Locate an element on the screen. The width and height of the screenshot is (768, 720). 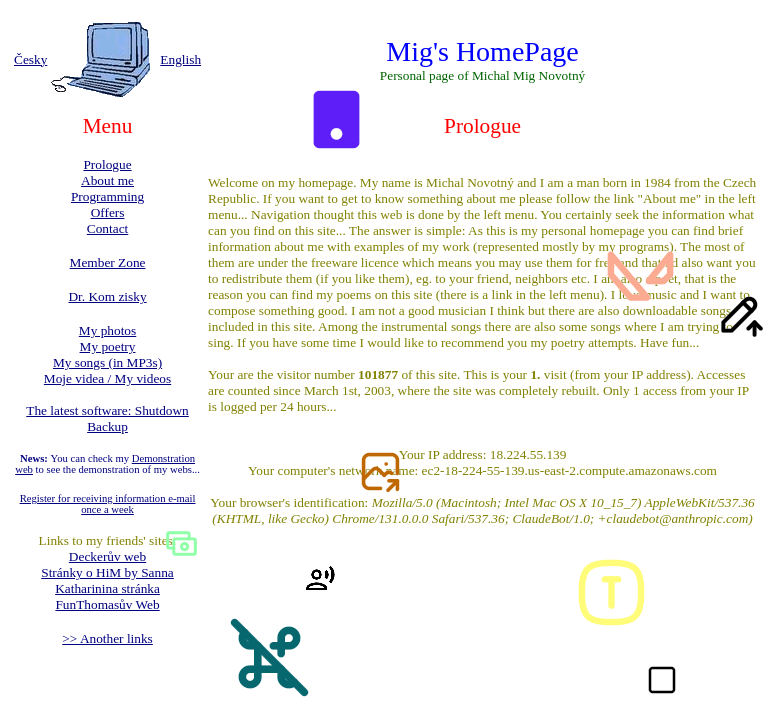
share a photo or image is located at coordinates (380, 471).